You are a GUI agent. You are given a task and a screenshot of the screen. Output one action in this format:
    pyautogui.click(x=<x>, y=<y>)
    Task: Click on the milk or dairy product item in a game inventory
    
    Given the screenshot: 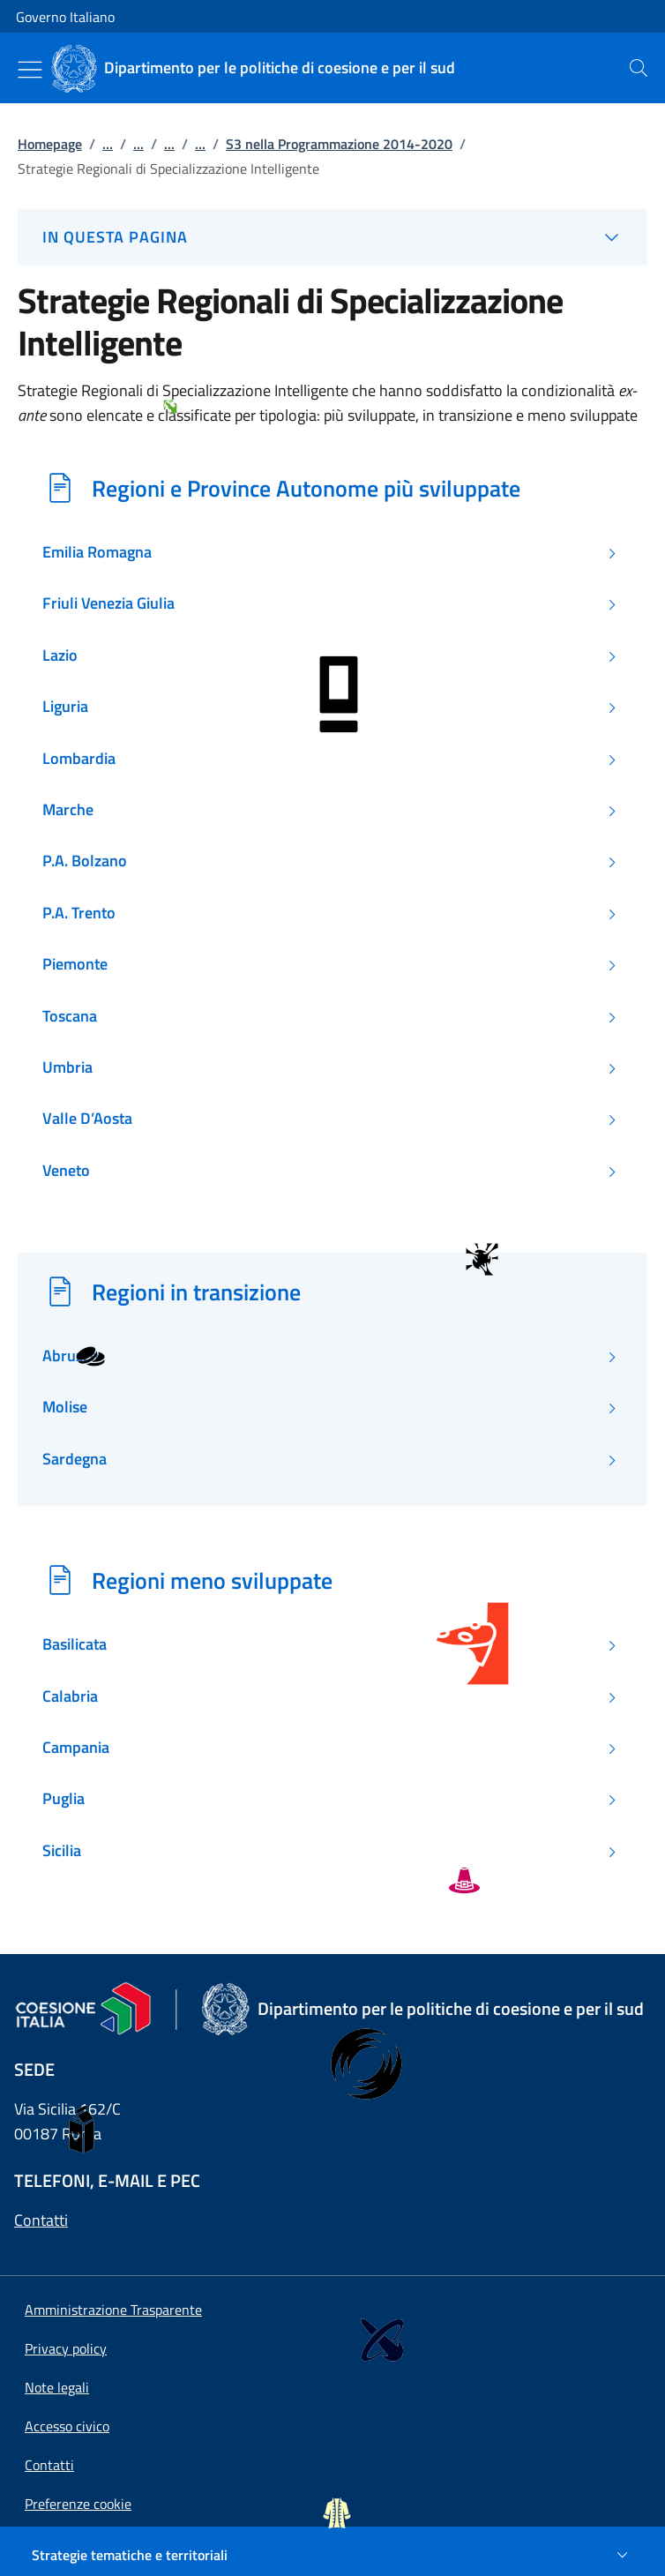 What is the action you would take?
    pyautogui.click(x=81, y=2129)
    